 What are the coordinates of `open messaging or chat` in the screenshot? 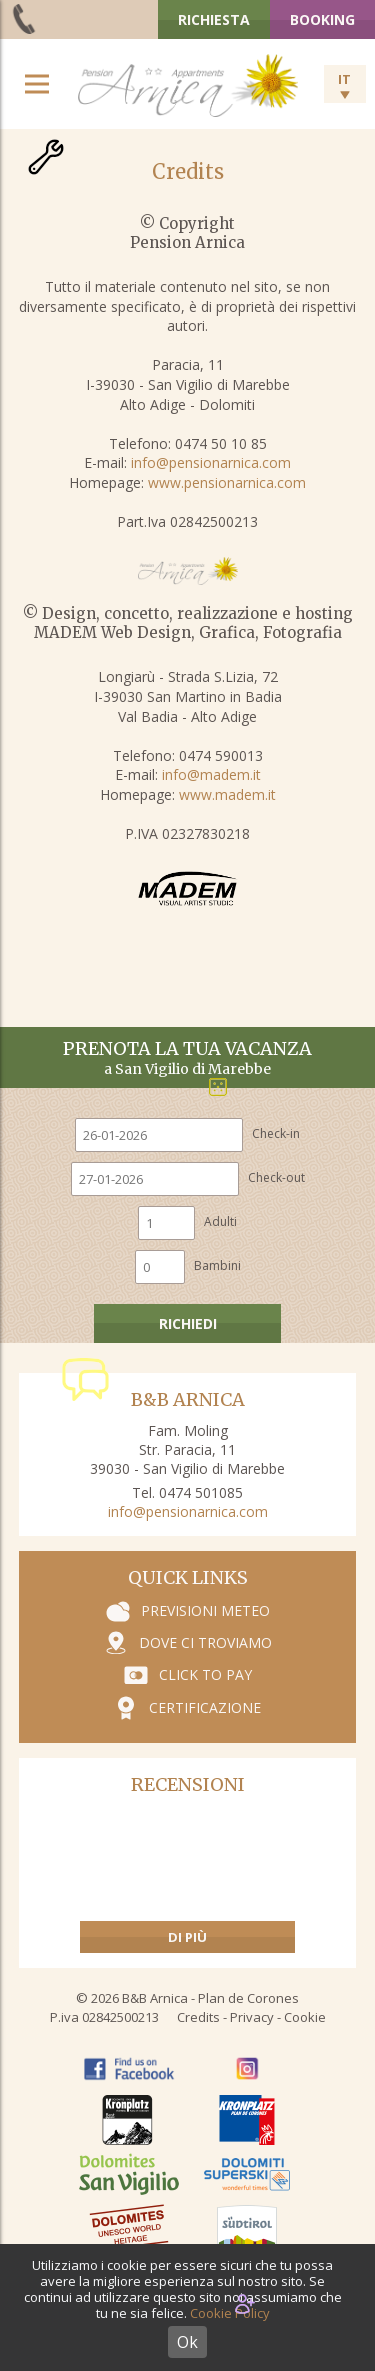 It's located at (85, 1379).